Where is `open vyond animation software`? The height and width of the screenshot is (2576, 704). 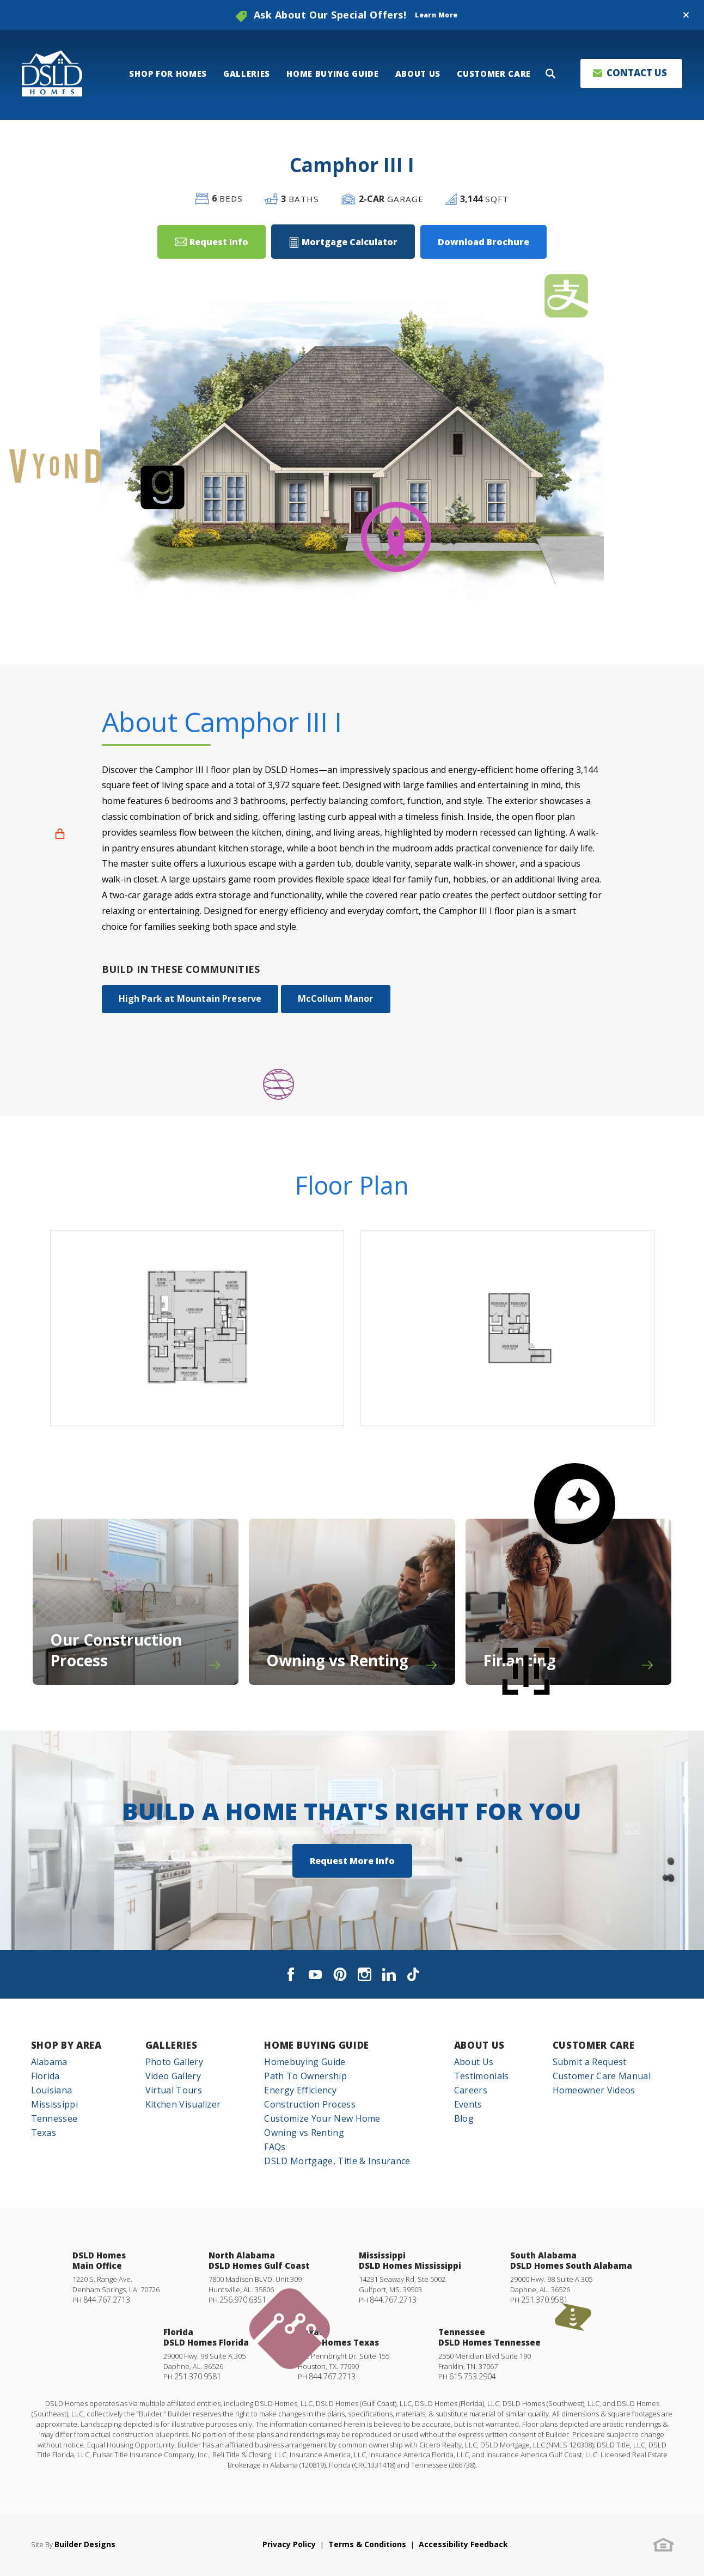 open vyond animation software is located at coordinates (55, 466).